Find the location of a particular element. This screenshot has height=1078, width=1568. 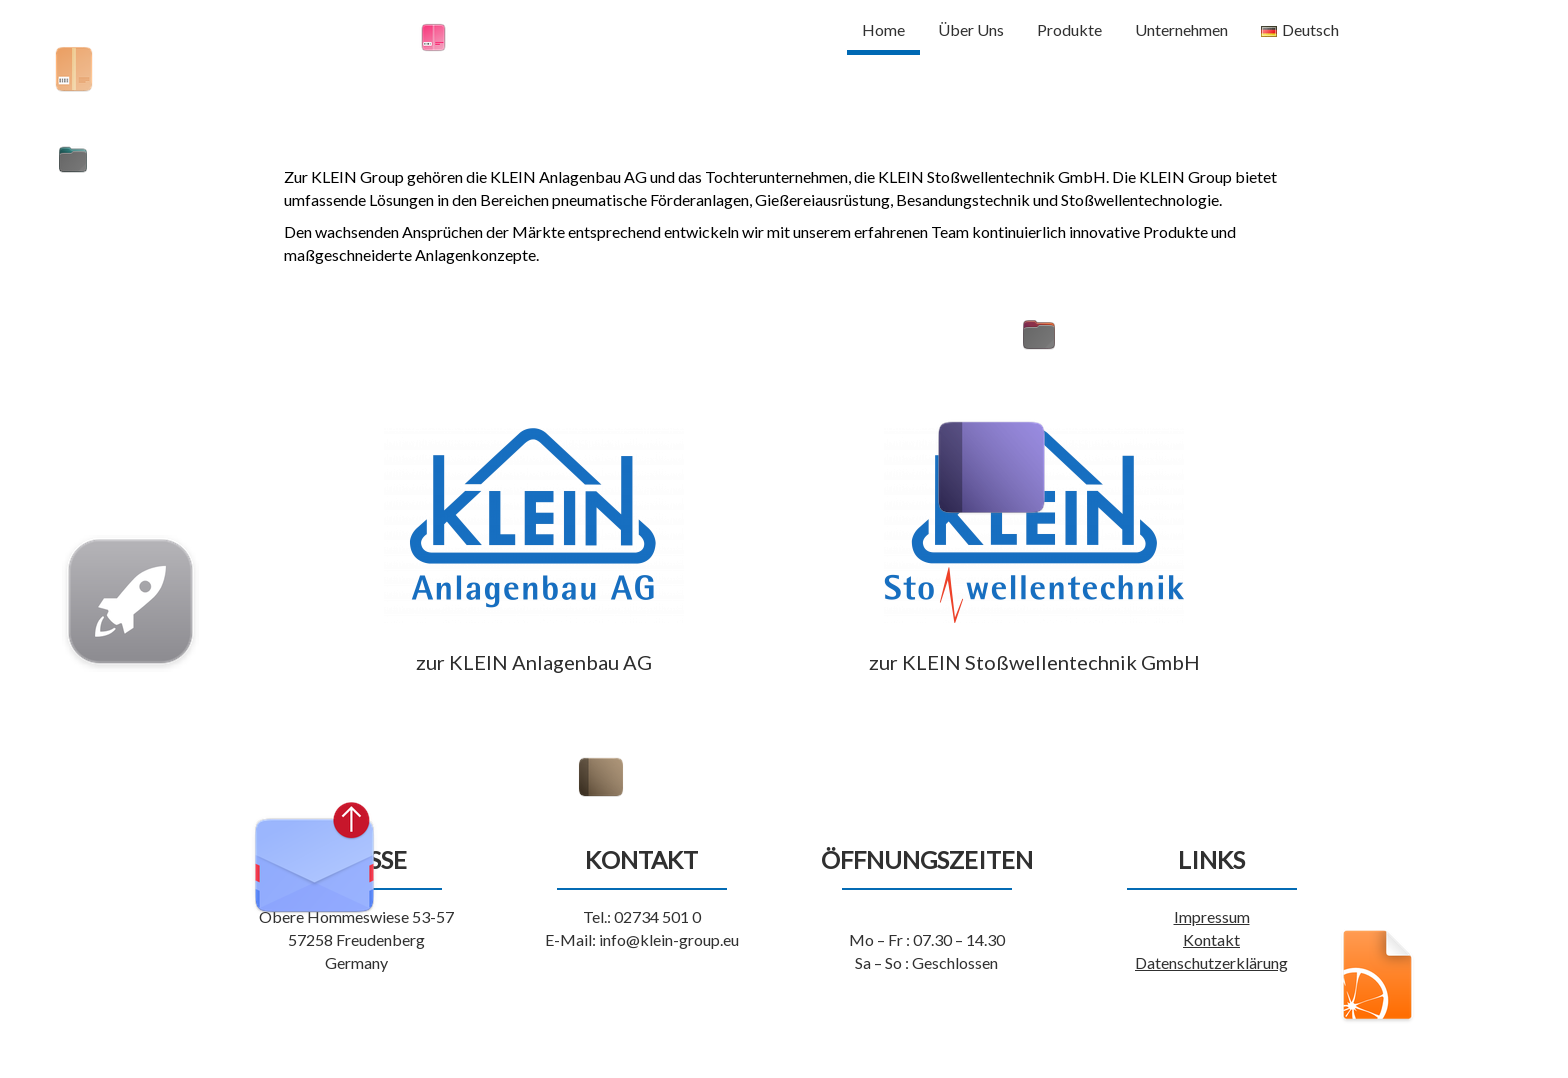

compressed archive file type indicator is located at coordinates (74, 69).